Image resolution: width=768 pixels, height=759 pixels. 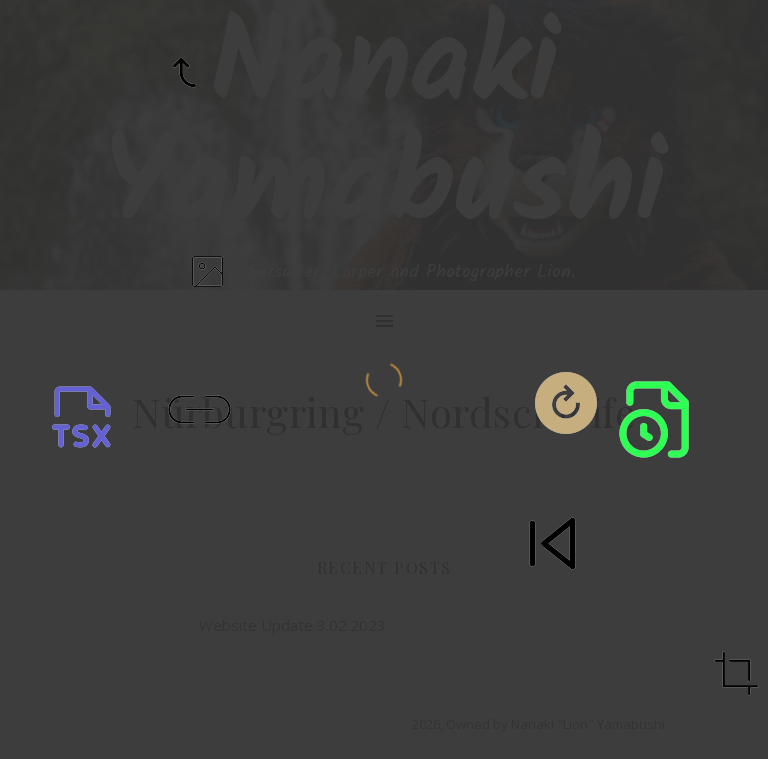 I want to click on copy or share a link, so click(x=199, y=409).